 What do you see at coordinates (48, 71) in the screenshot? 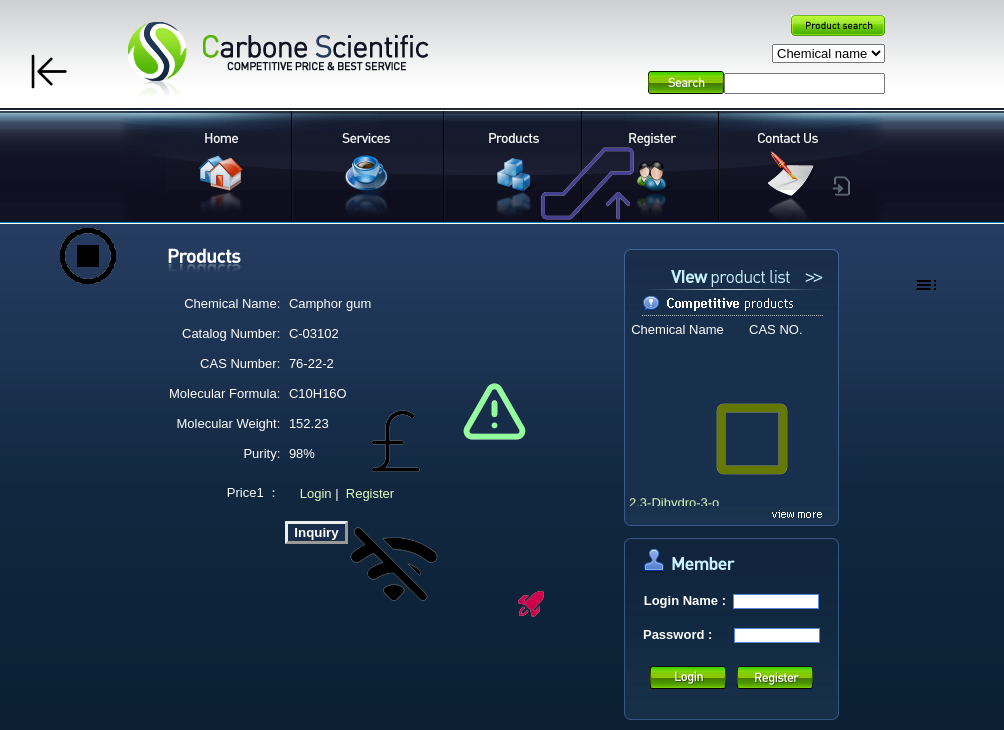
I see `go back to the beginning` at bounding box center [48, 71].